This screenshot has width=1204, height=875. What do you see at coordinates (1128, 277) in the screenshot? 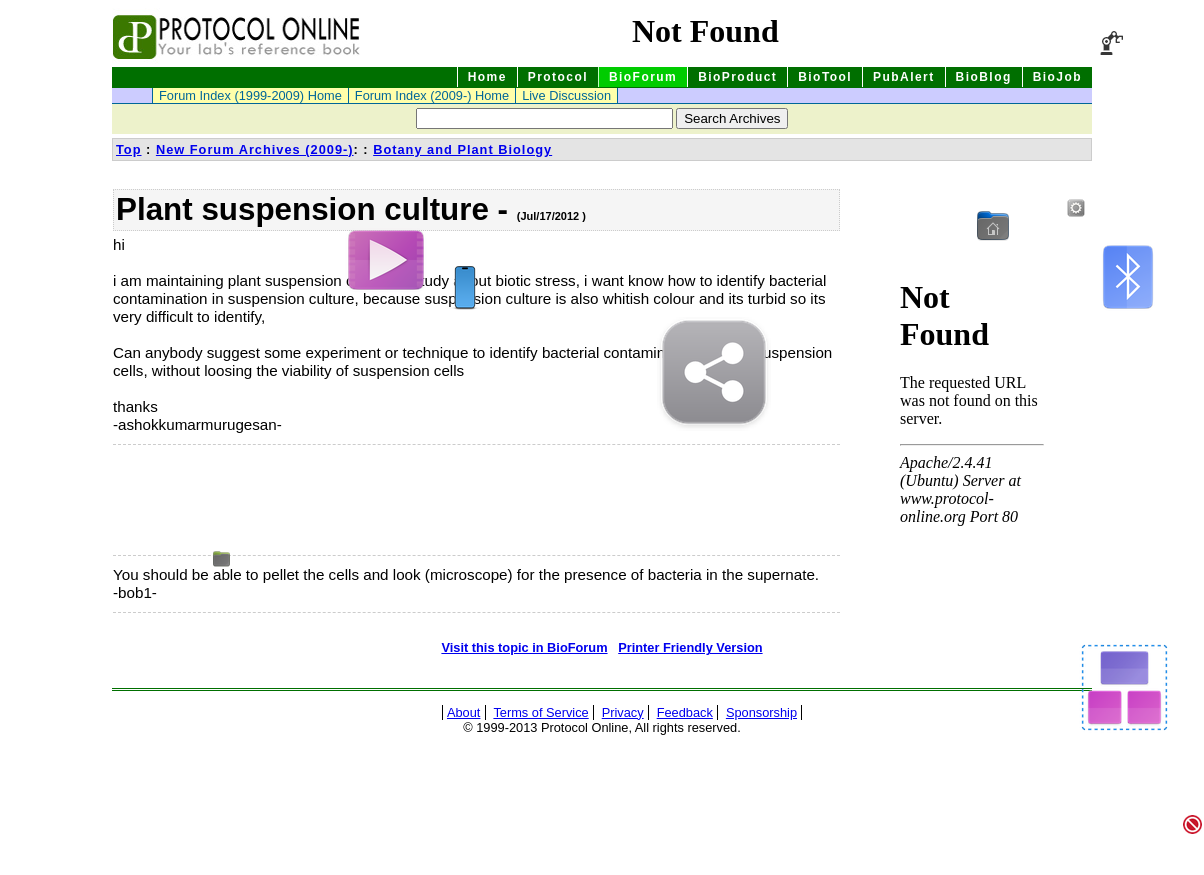
I see `open bluetooth settings` at bounding box center [1128, 277].